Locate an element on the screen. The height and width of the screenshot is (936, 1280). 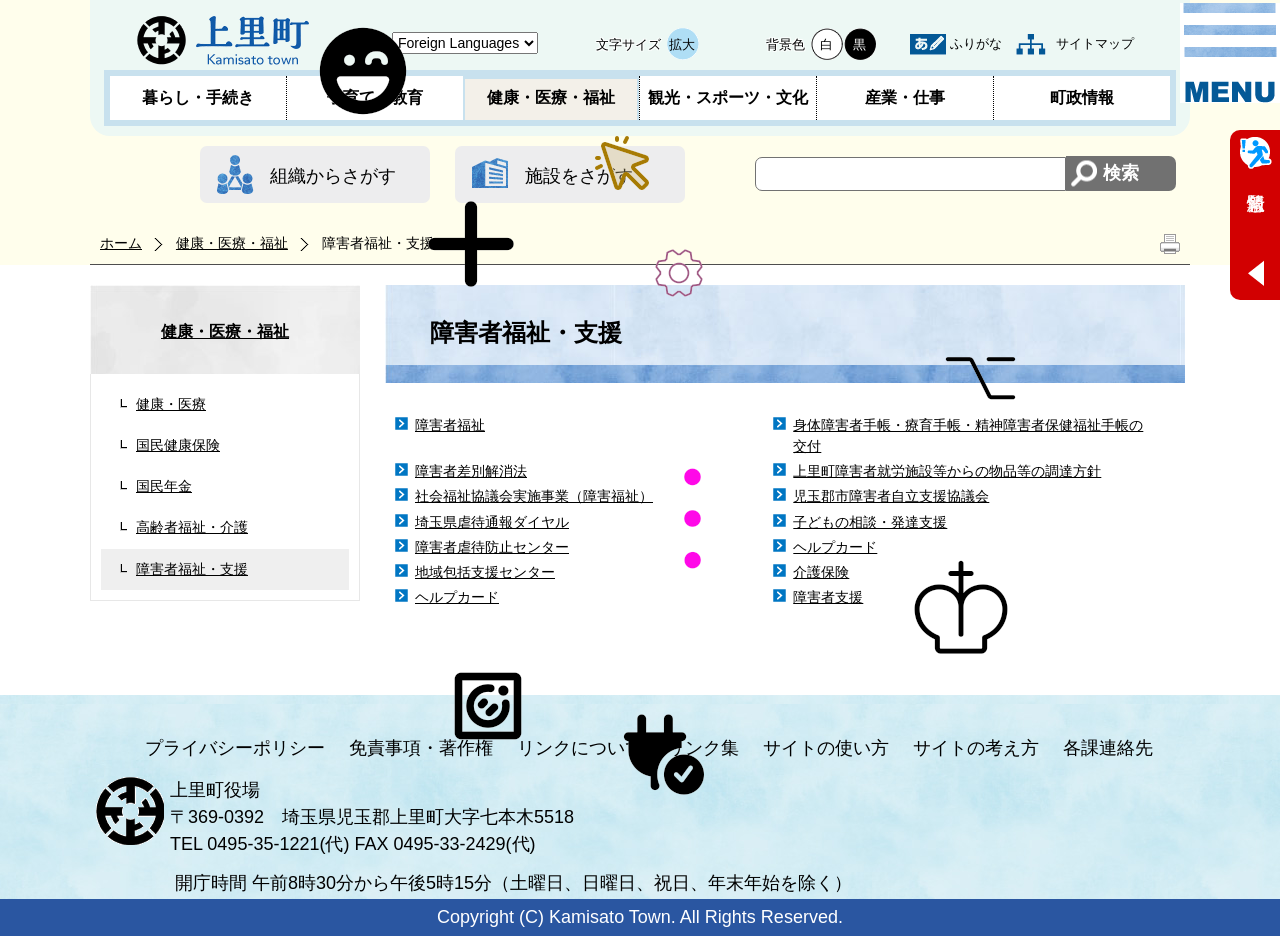
add a fun or playful reaction to a message is located at coordinates (363, 71).